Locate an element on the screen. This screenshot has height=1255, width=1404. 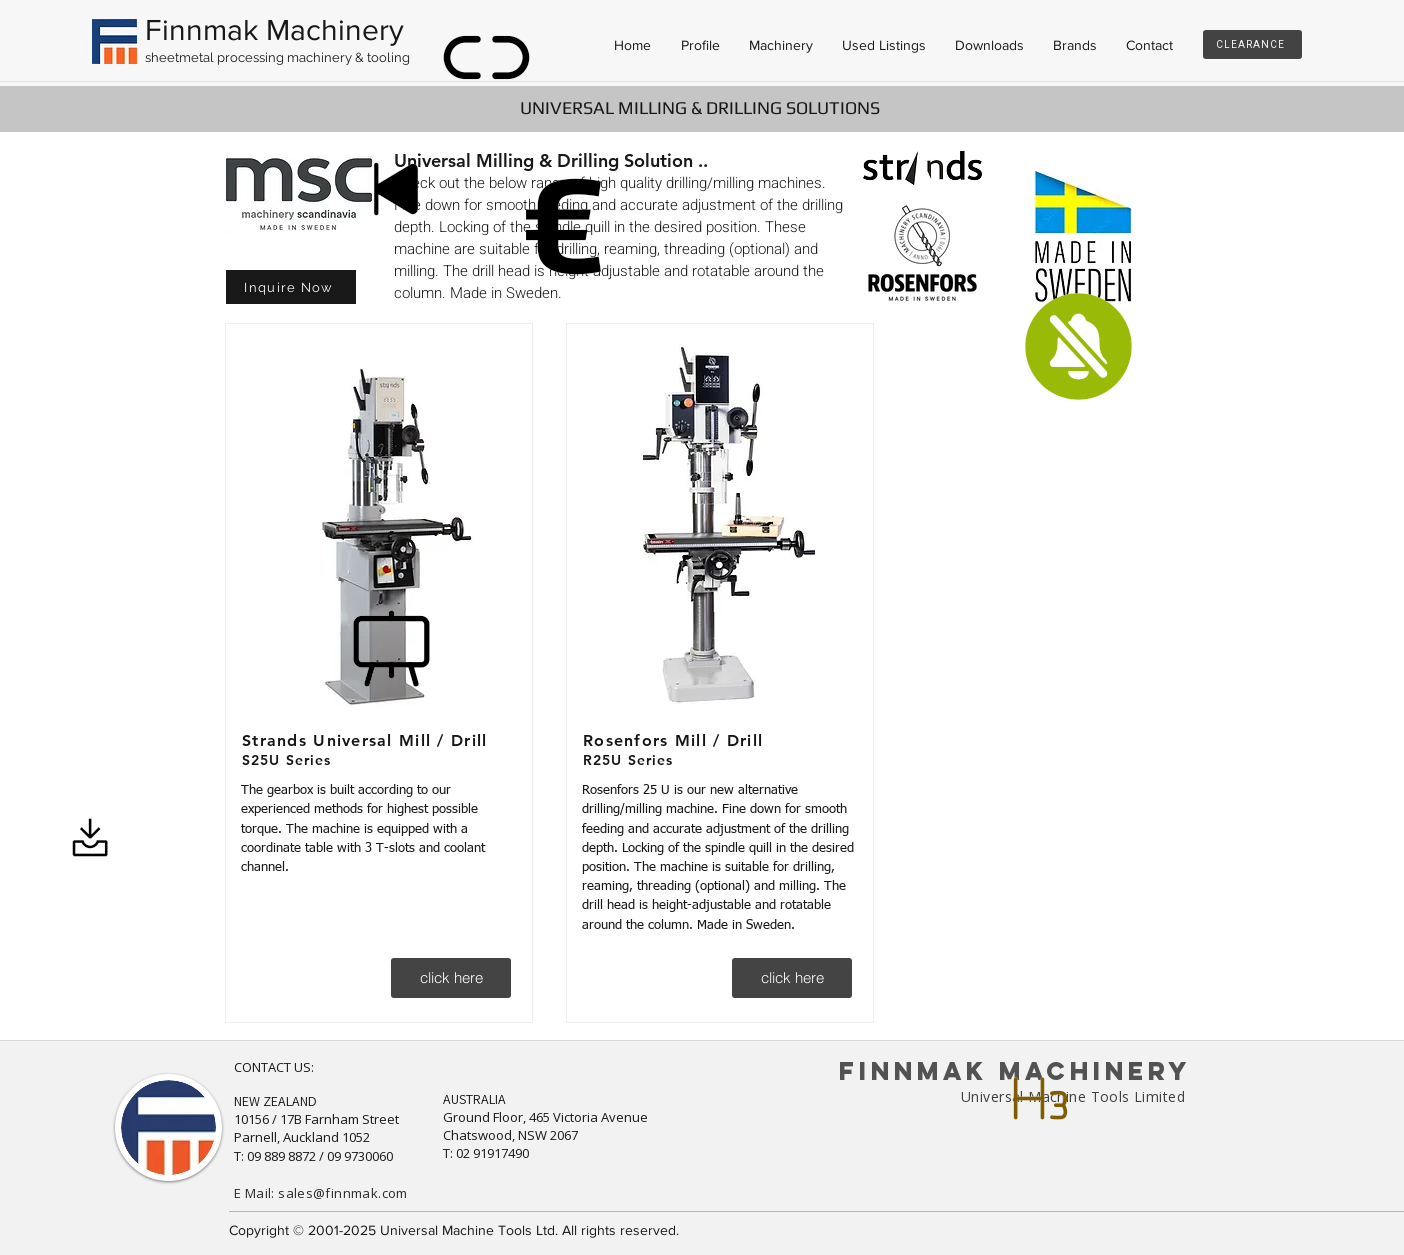
format text as heading level 3 is located at coordinates (1040, 1098).